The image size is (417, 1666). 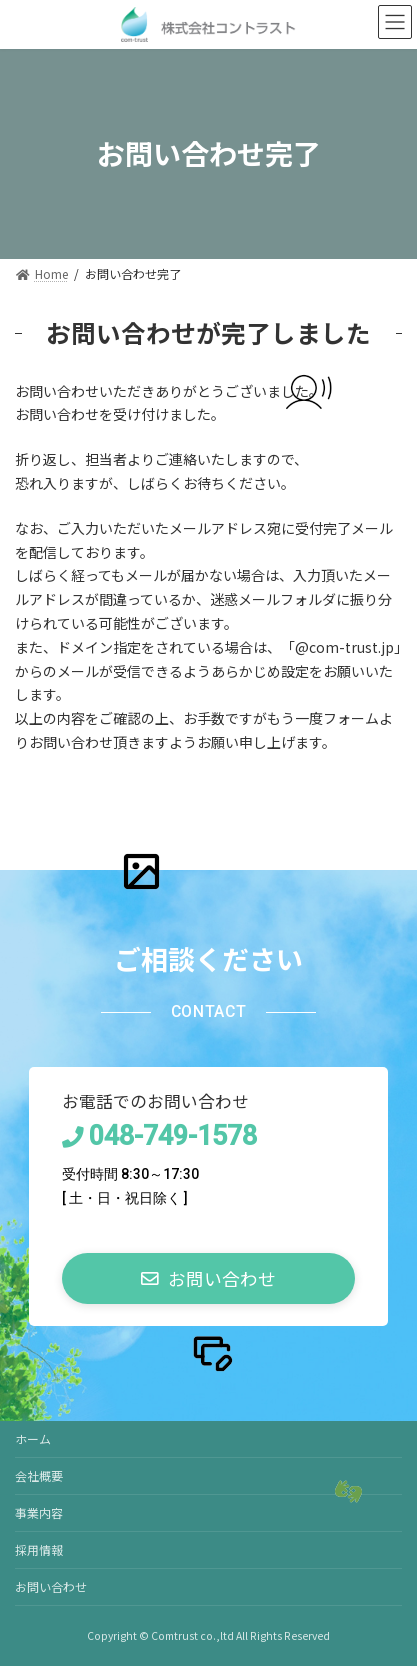 What do you see at coordinates (308, 392) in the screenshot?
I see `user is currently speaking or broadcasting audio` at bounding box center [308, 392].